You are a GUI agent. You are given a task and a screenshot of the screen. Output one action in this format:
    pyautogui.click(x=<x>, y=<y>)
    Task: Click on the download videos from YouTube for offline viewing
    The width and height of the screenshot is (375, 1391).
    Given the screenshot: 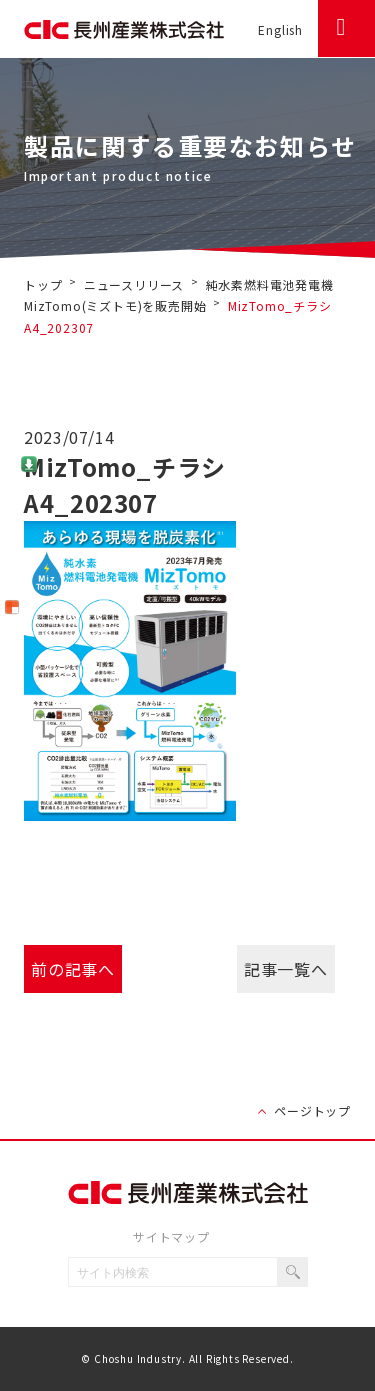 What is the action you would take?
    pyautogui.click(x=29, y=464)
    